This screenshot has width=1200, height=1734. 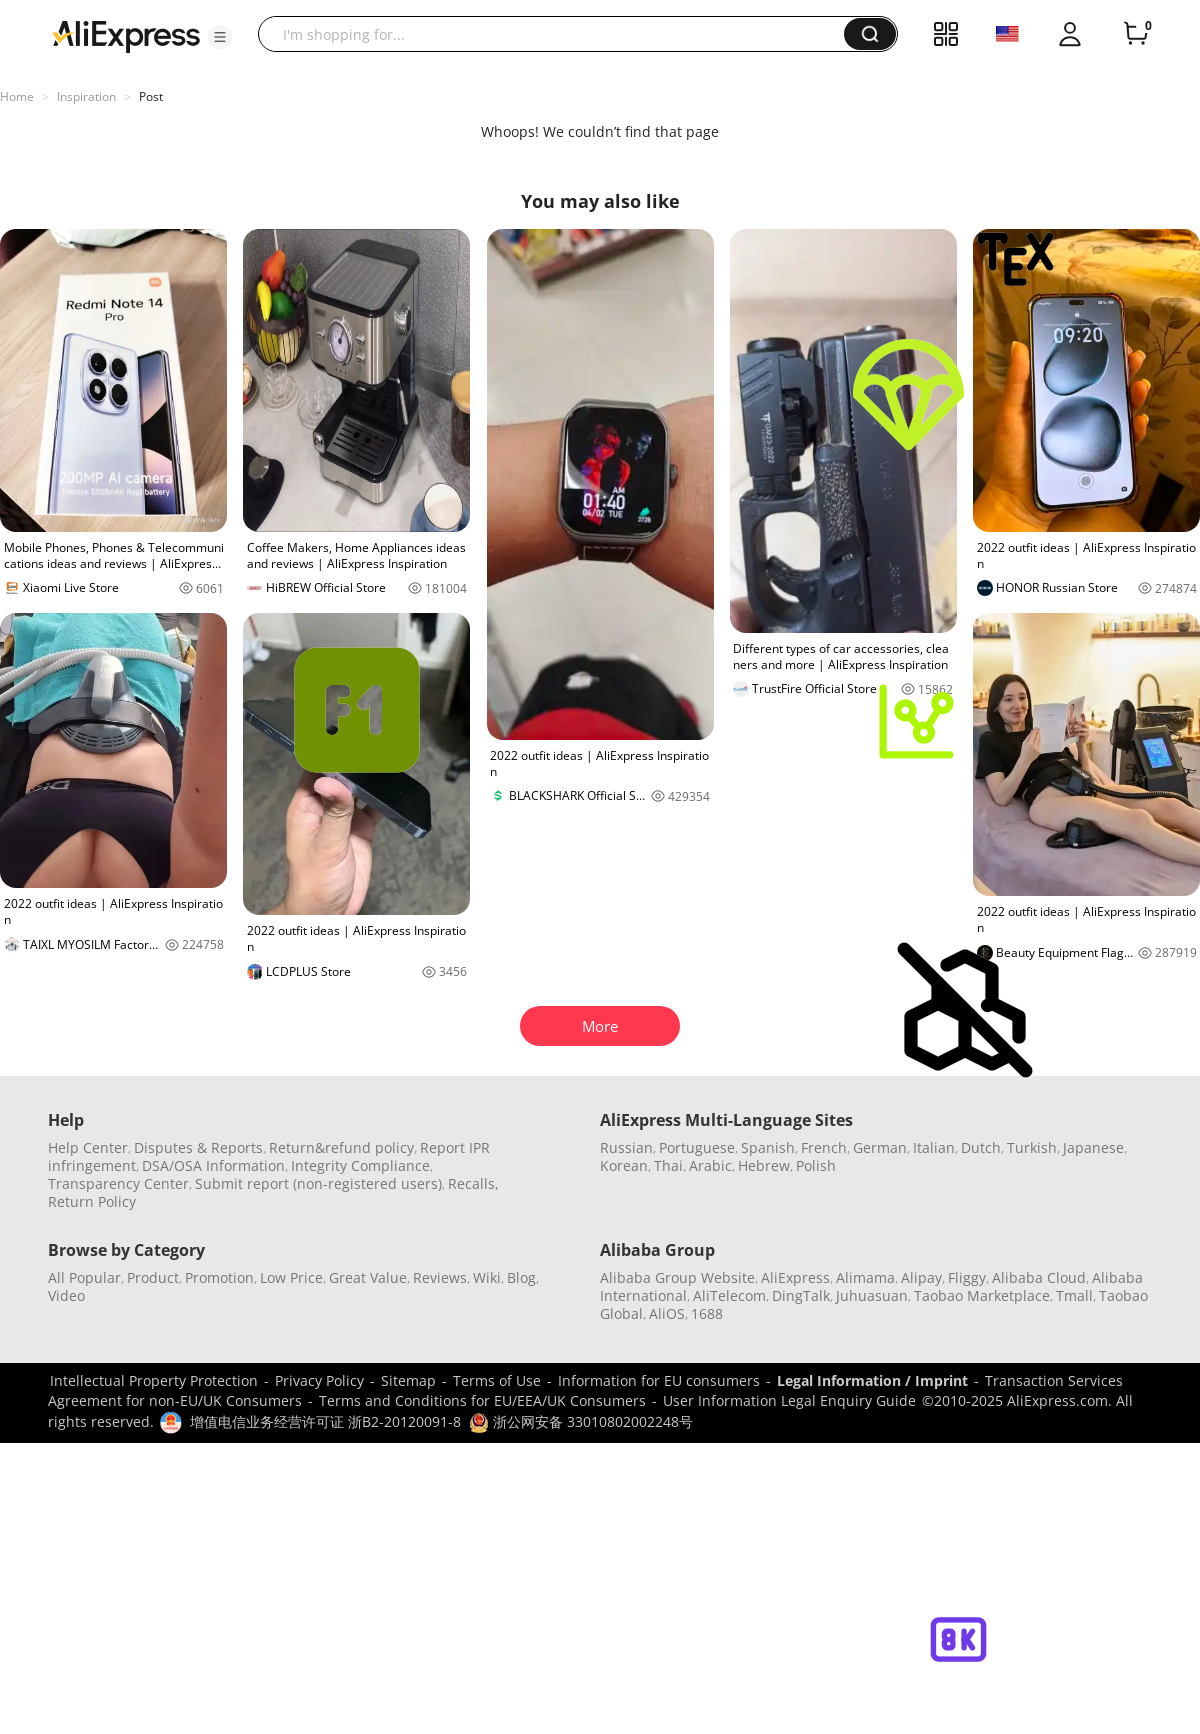 What do you see at coordinates (357, 710) in the screenshot?
I see `access F1 help or documentation` at bounding box center [357, 710].